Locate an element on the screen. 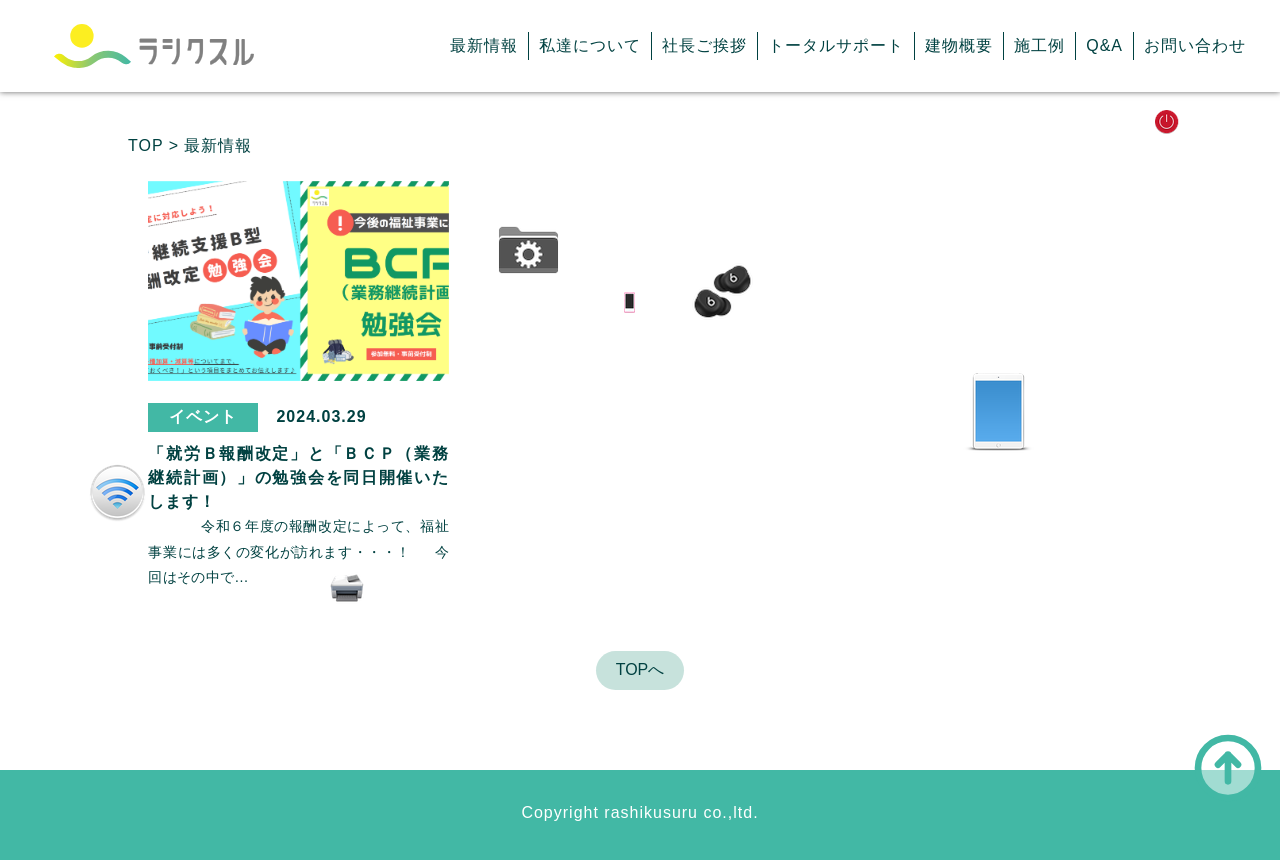 The image size is (1280, 860). iPad Mini 3 device with cellular connectivity is located at coordinates (998, 404).